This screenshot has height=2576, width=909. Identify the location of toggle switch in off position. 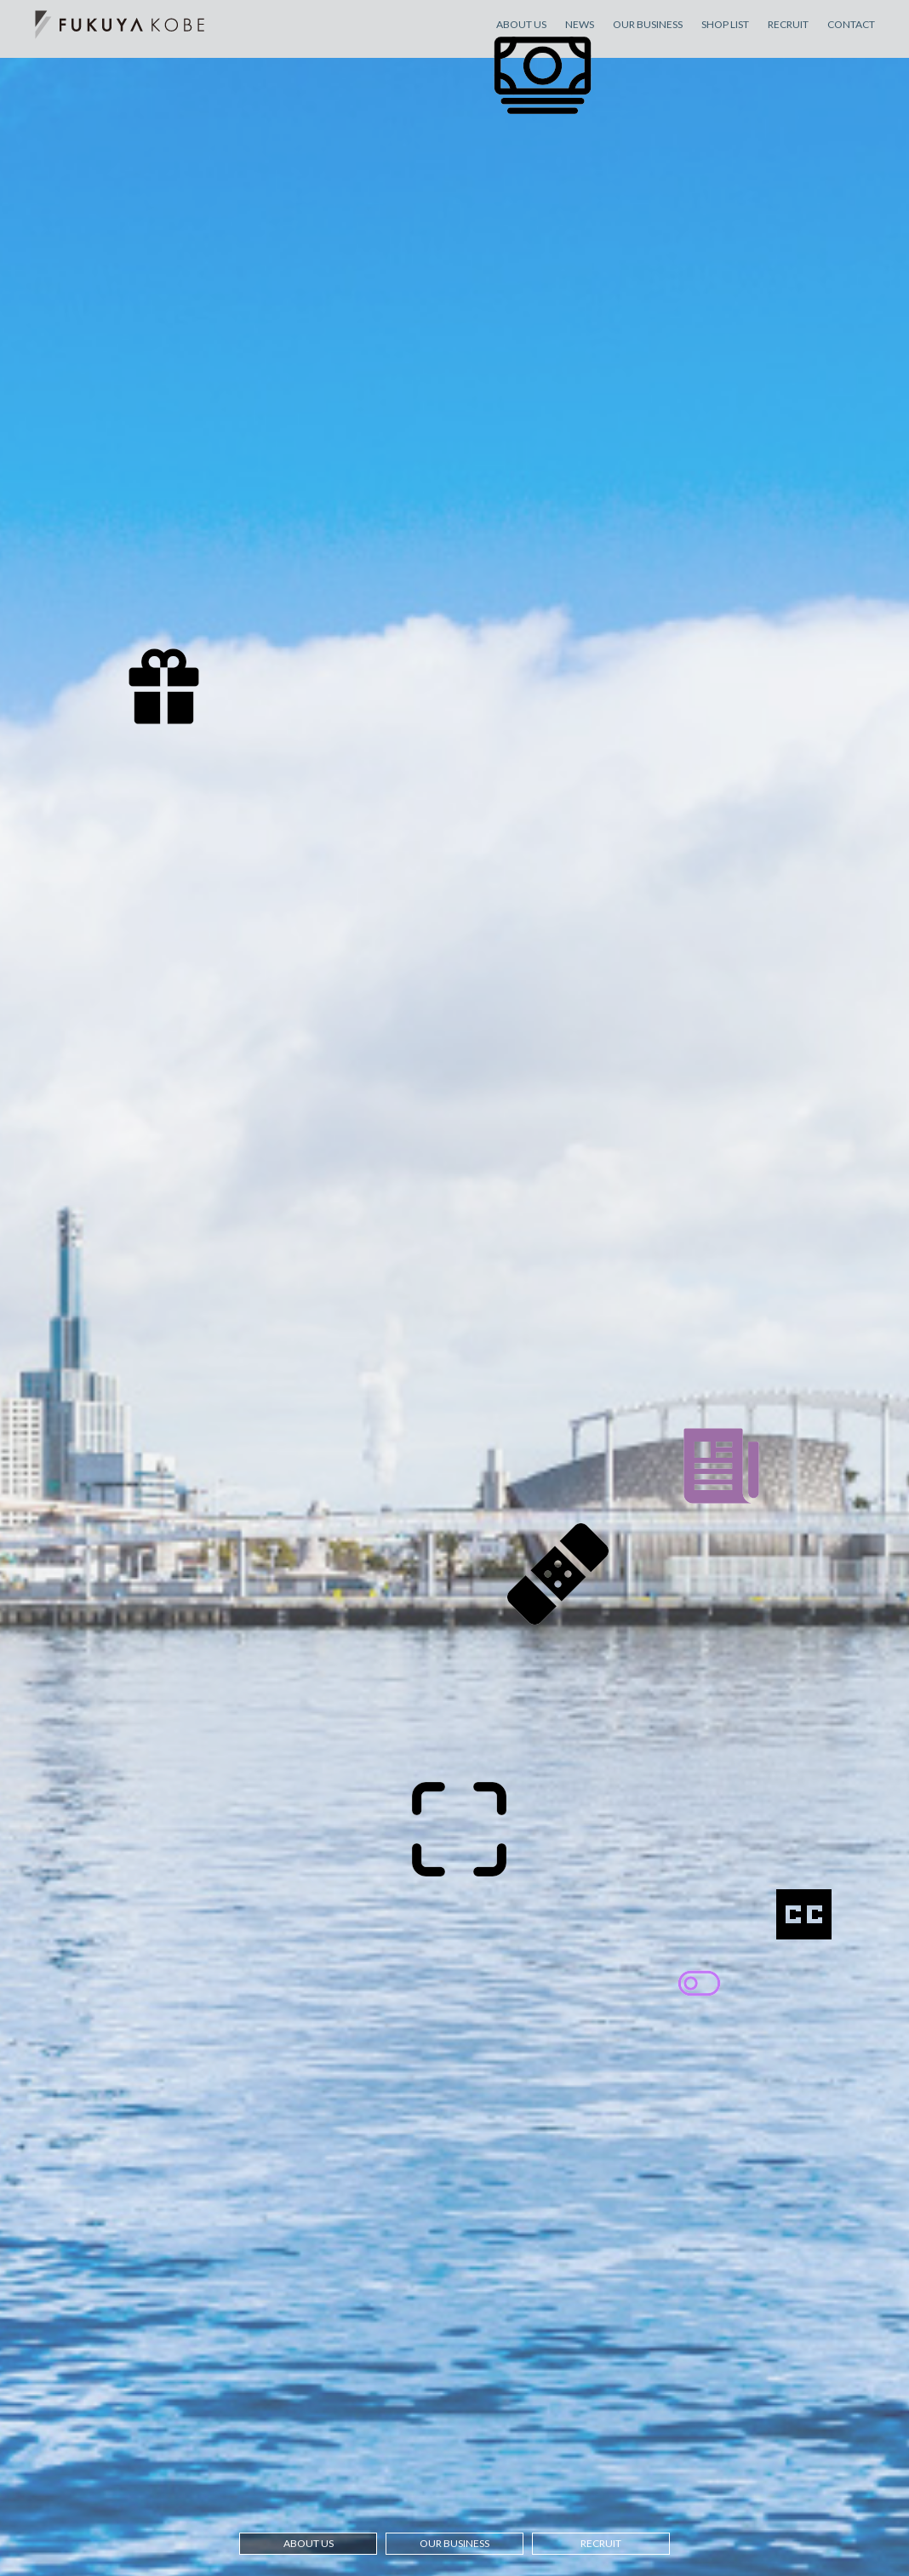
(699, 1983).